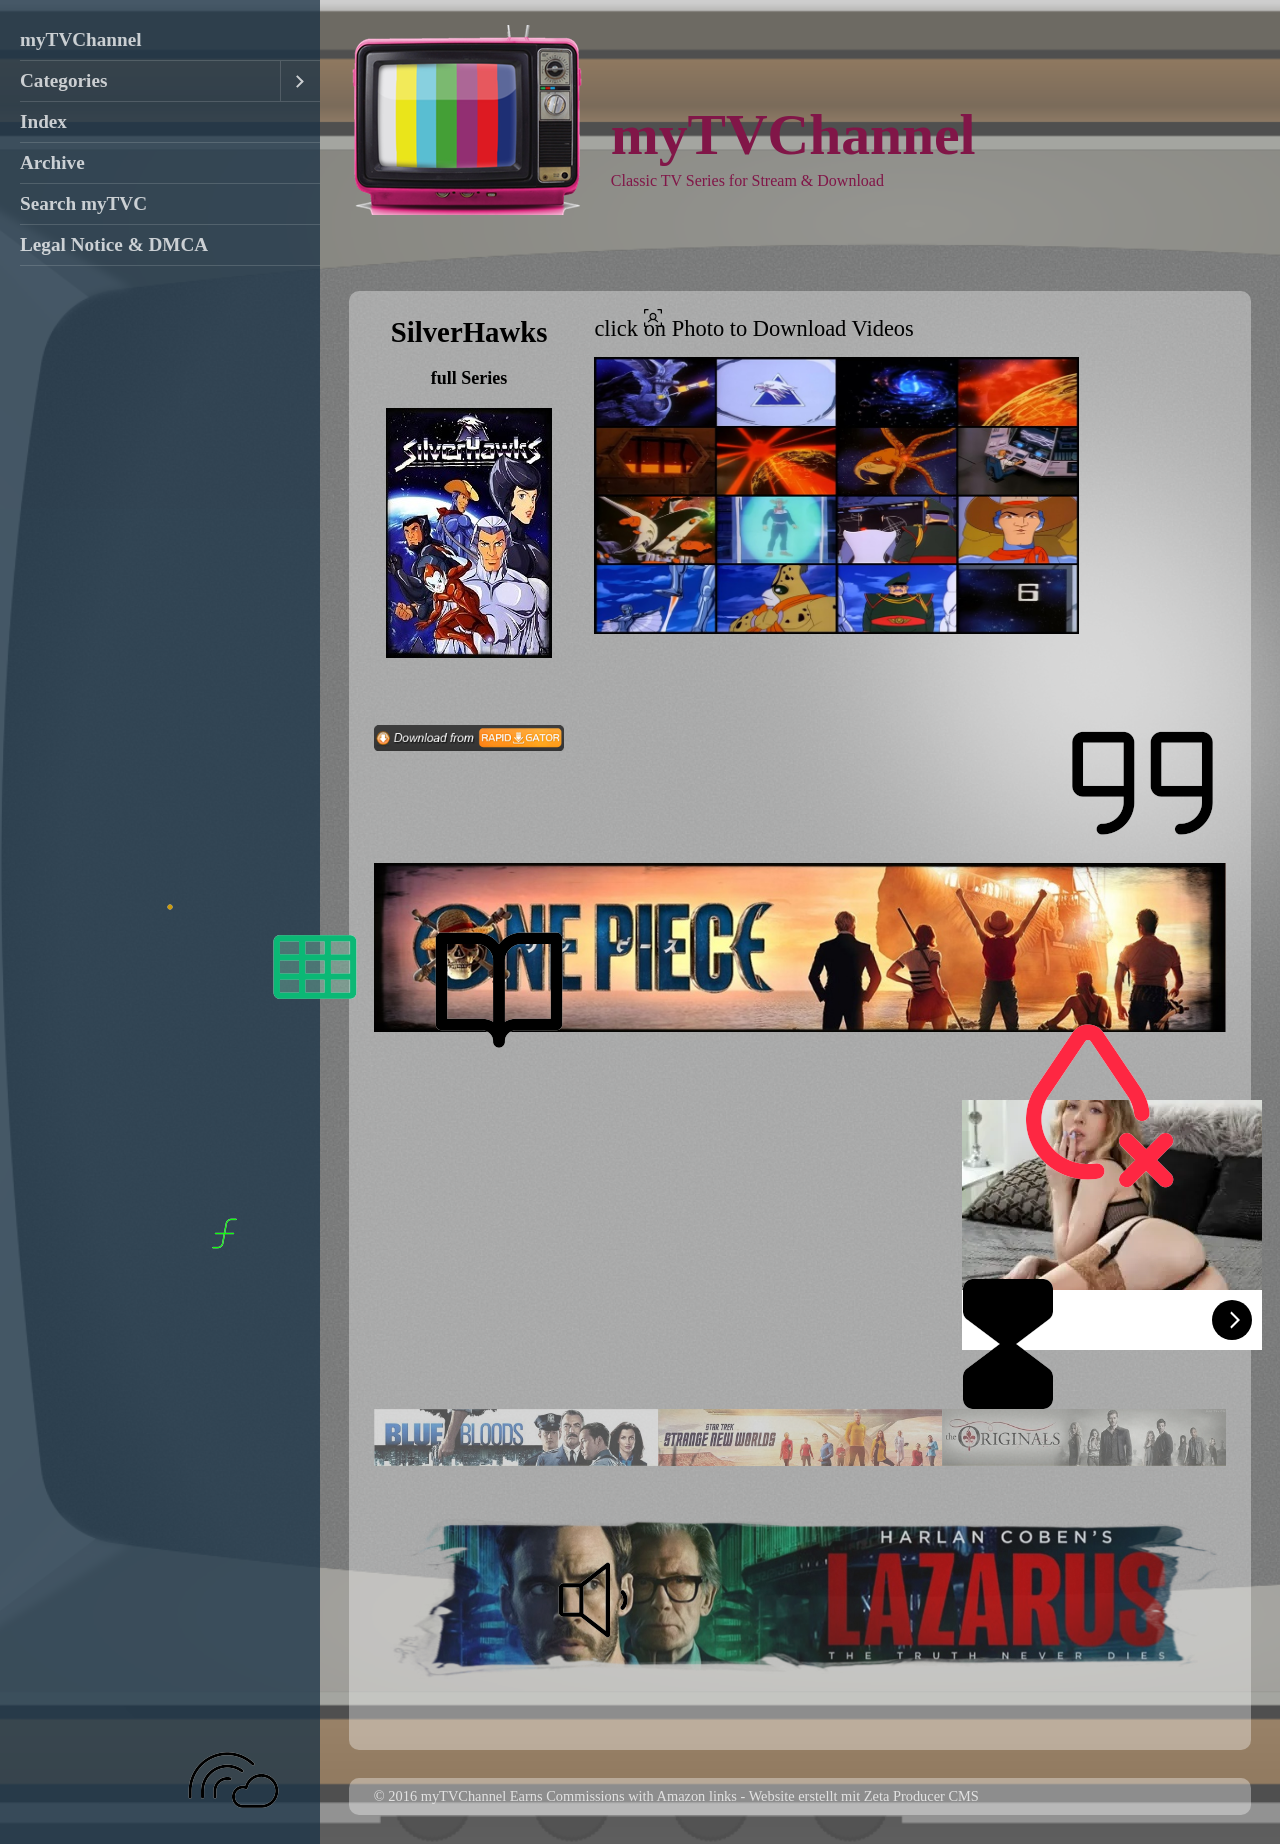 Image resolution: width=1280 pixels, height=1844 pixels. What do you see at coordinates (599, 1600) in the screenshot?
I see `audio playing at low volume` at bounding box center [599, 1600].